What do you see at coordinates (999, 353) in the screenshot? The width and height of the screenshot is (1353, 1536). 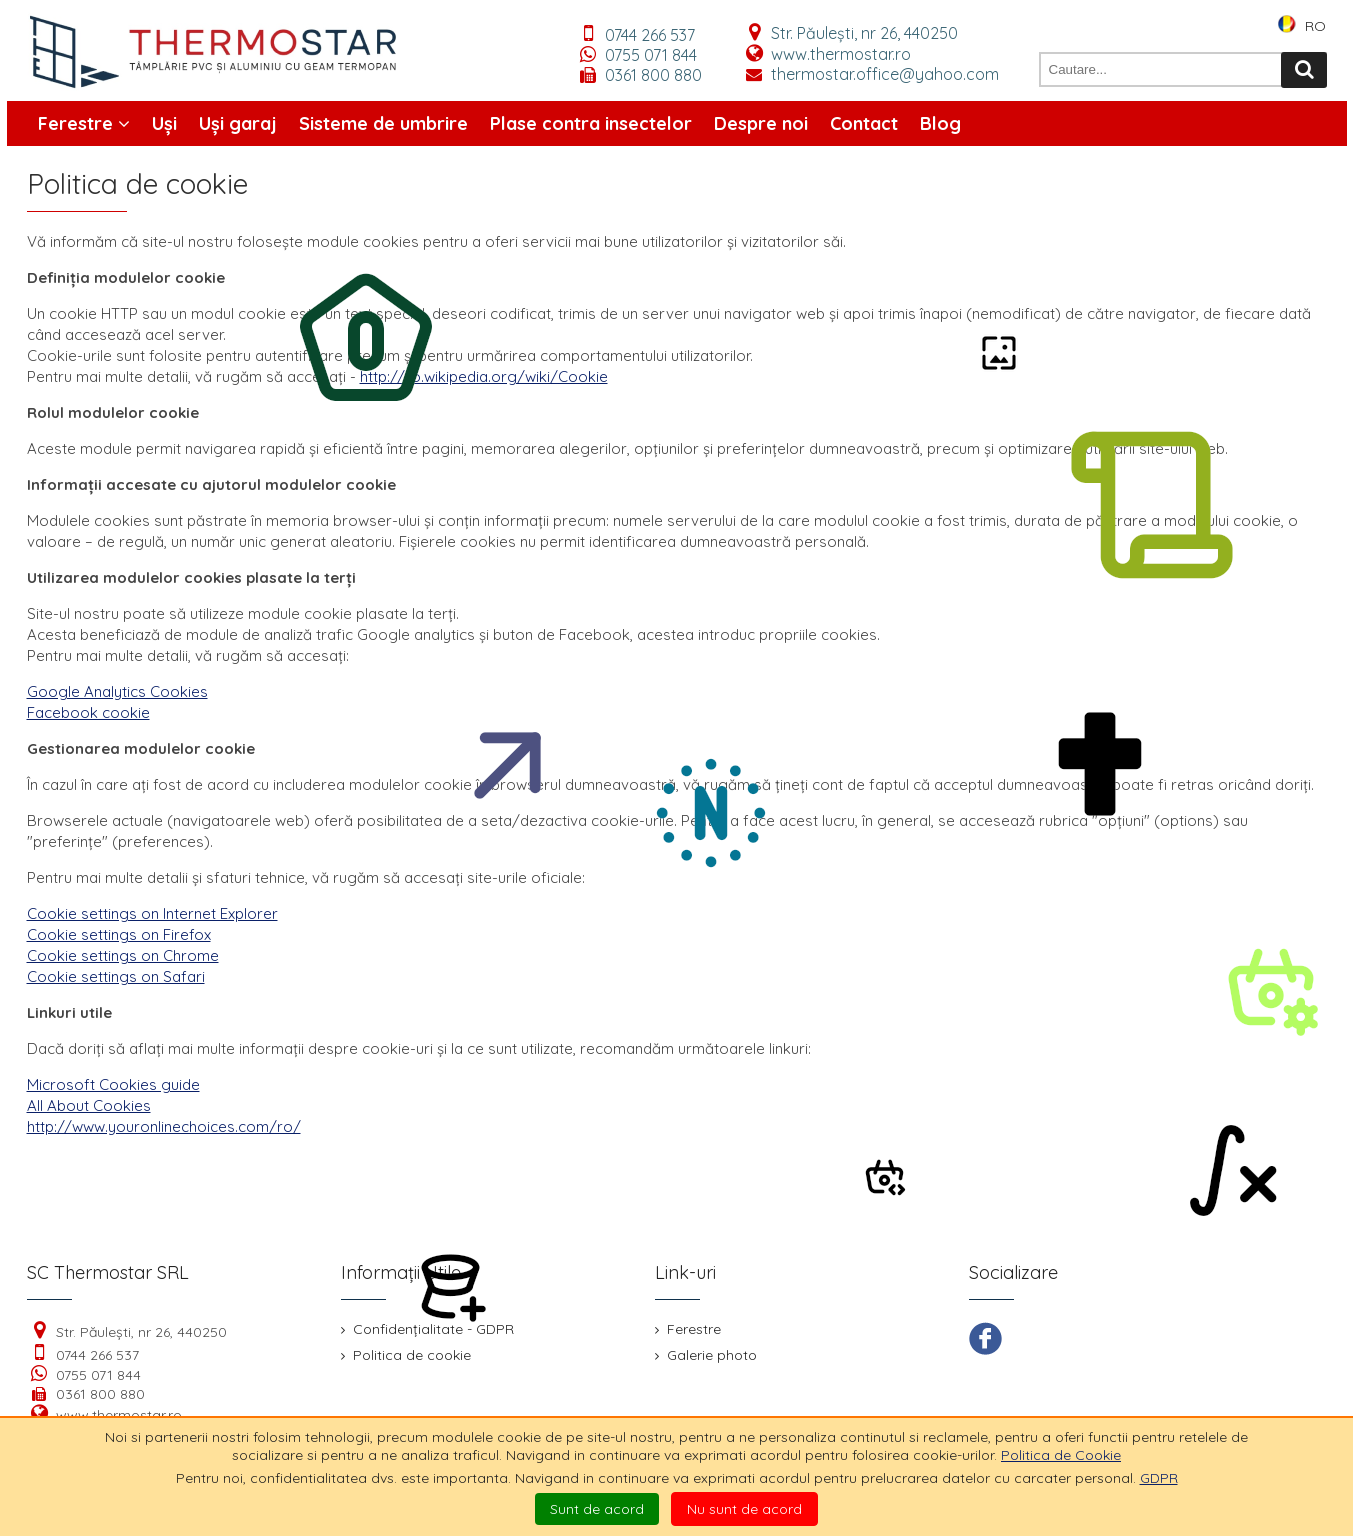 I see `change wallpaper or background image` at bounding box center [999, 353].